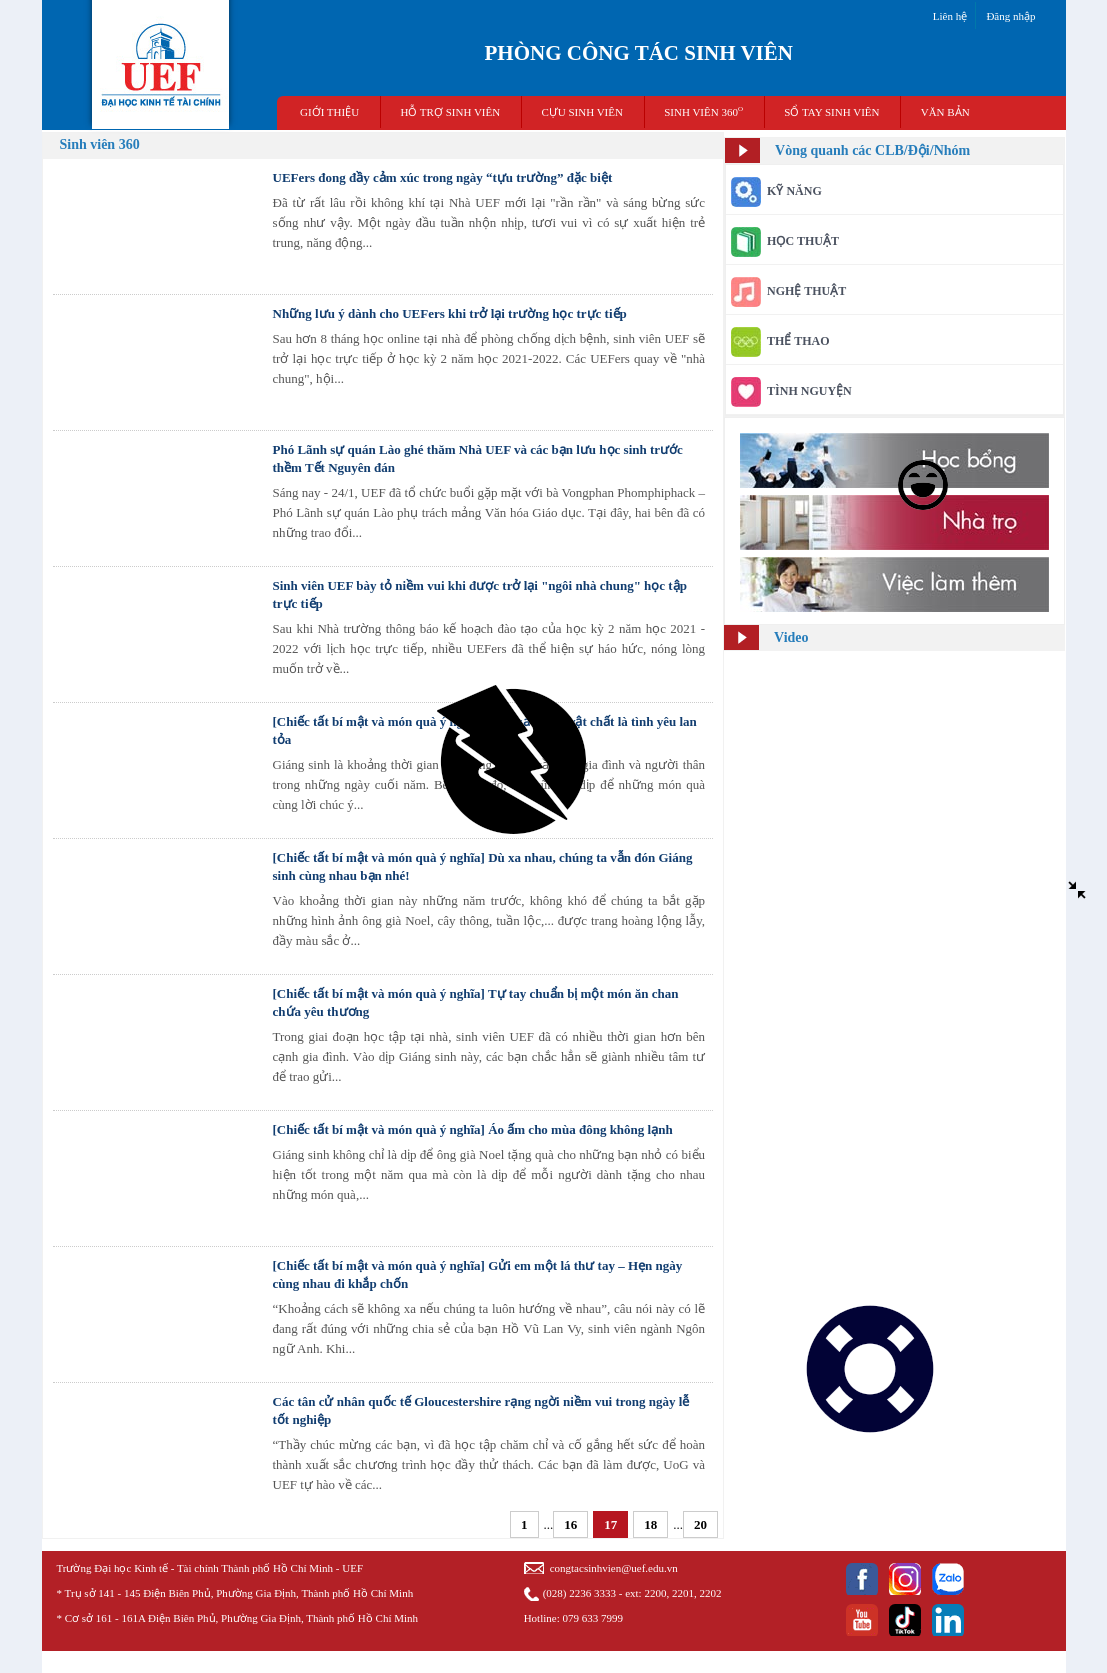  Describe the element at coordinates (870, 1369) in the screenshot. I see `access help or support` at that location.